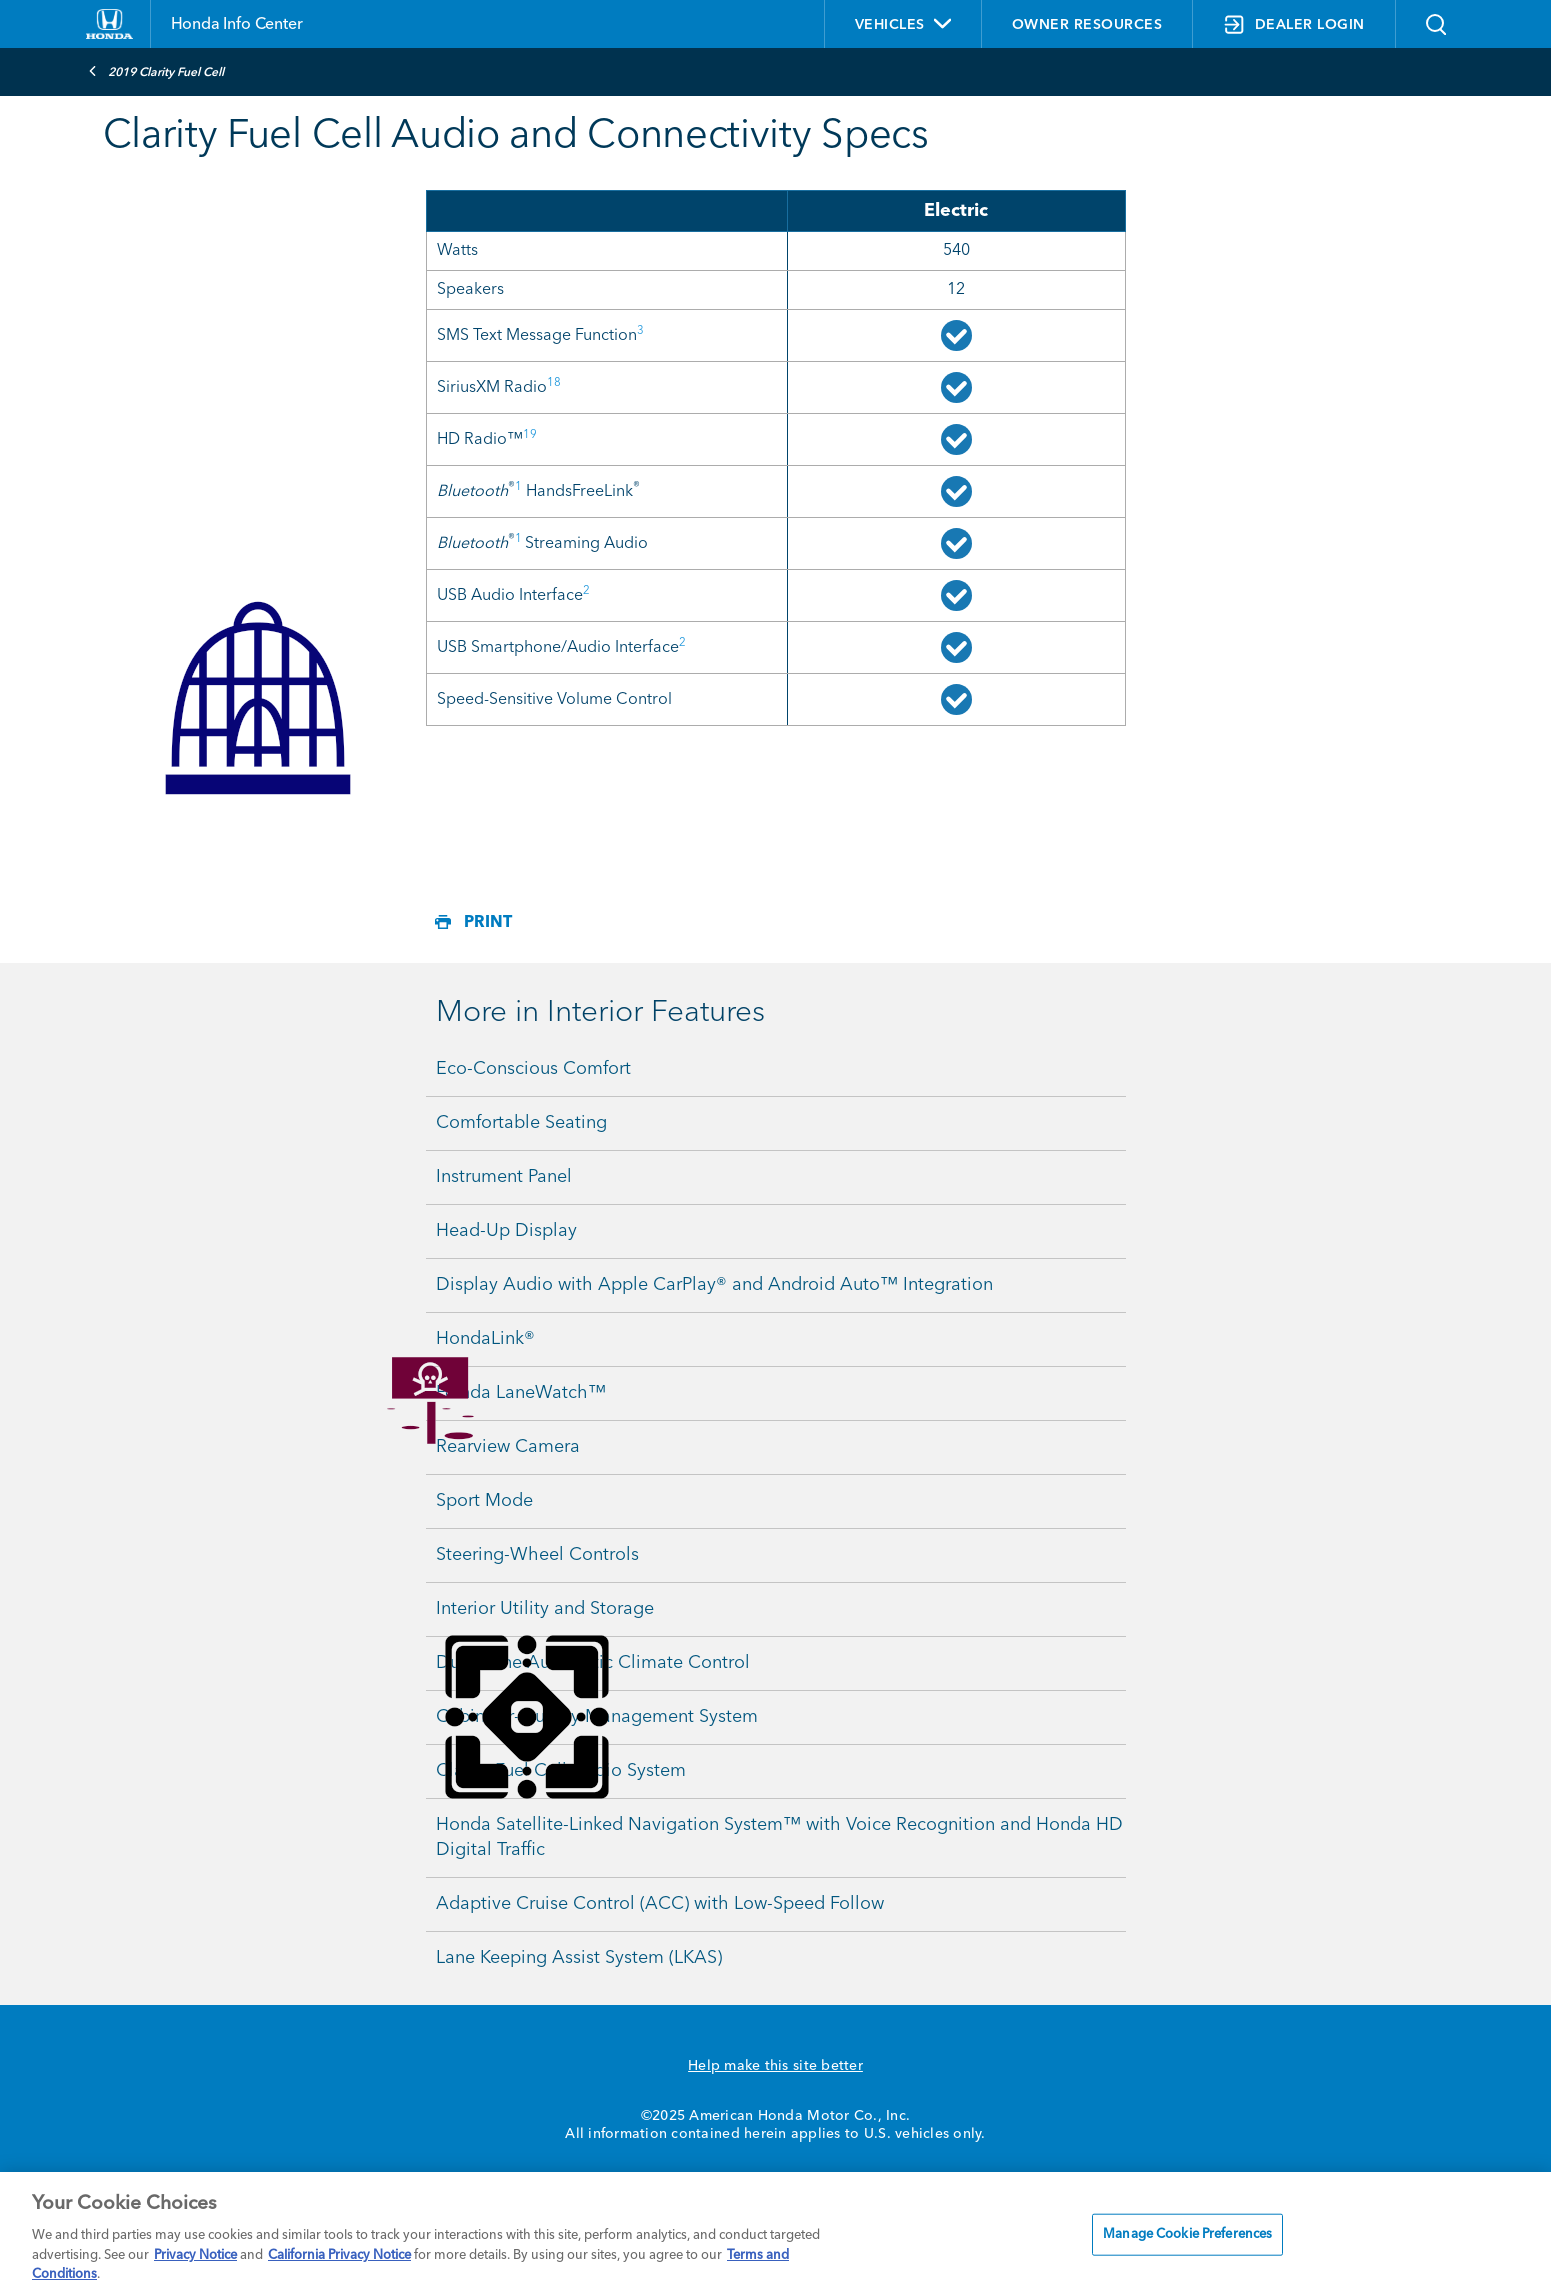 The height and width of the screenshot is (2295, 1551). What do you see at coordinates (258, 698) in the screenshot?
I see `bird cage item or decoration in a game inventory` at bounding box center [258, 698].